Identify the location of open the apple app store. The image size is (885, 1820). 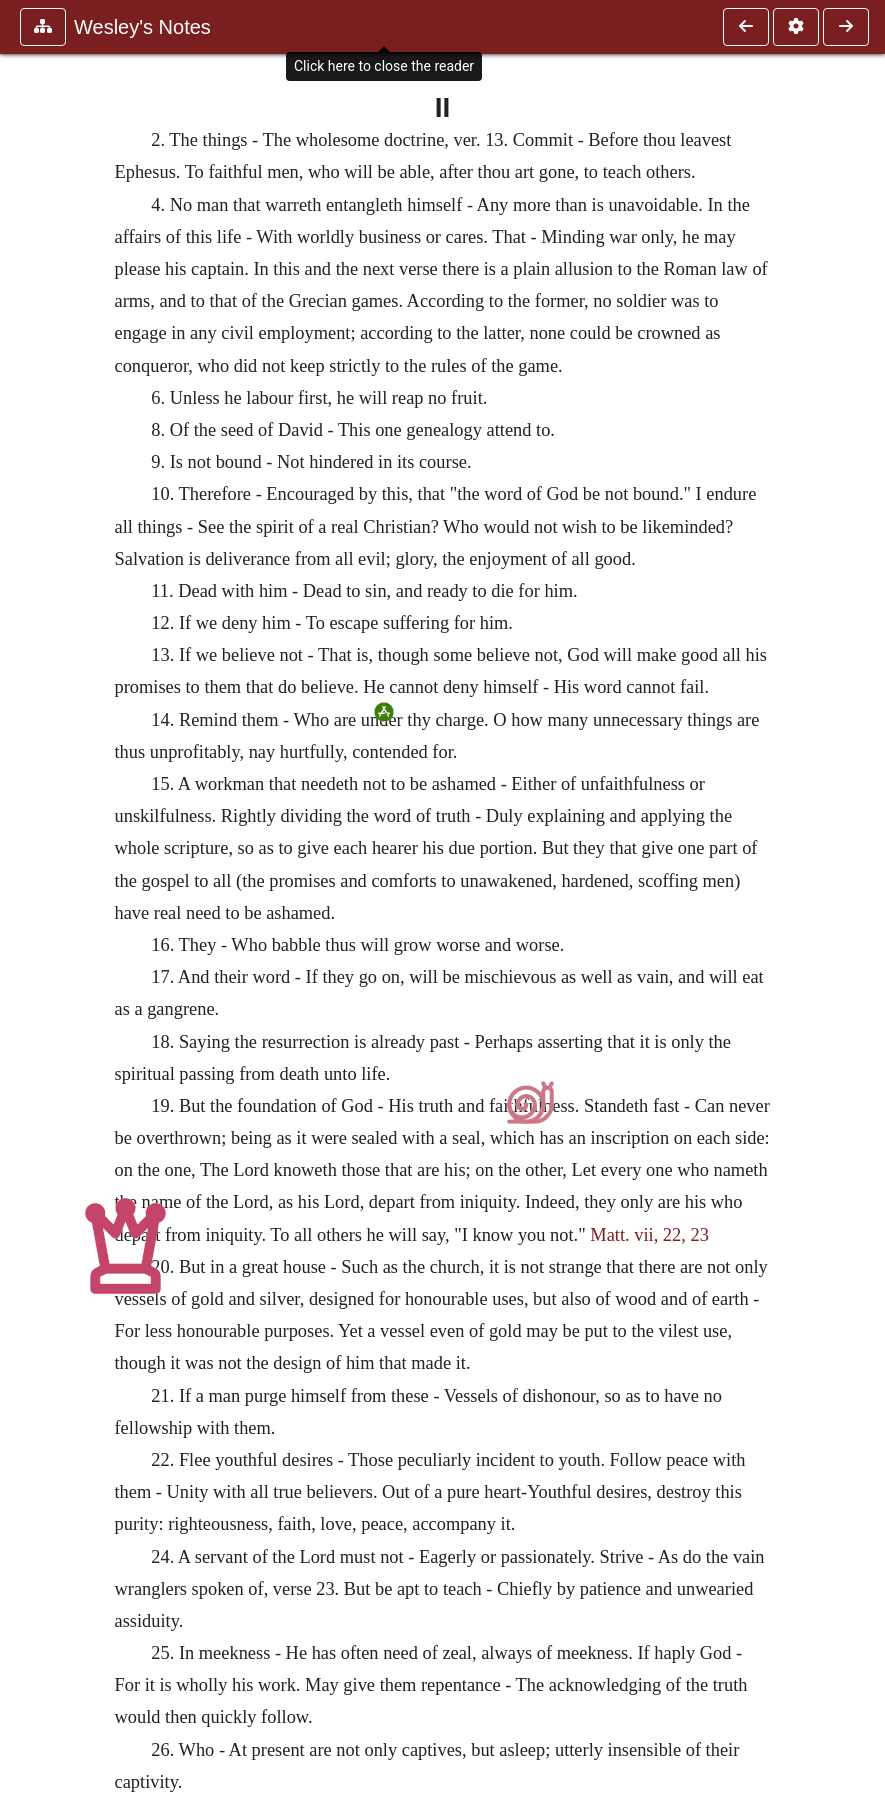
(384, 712).